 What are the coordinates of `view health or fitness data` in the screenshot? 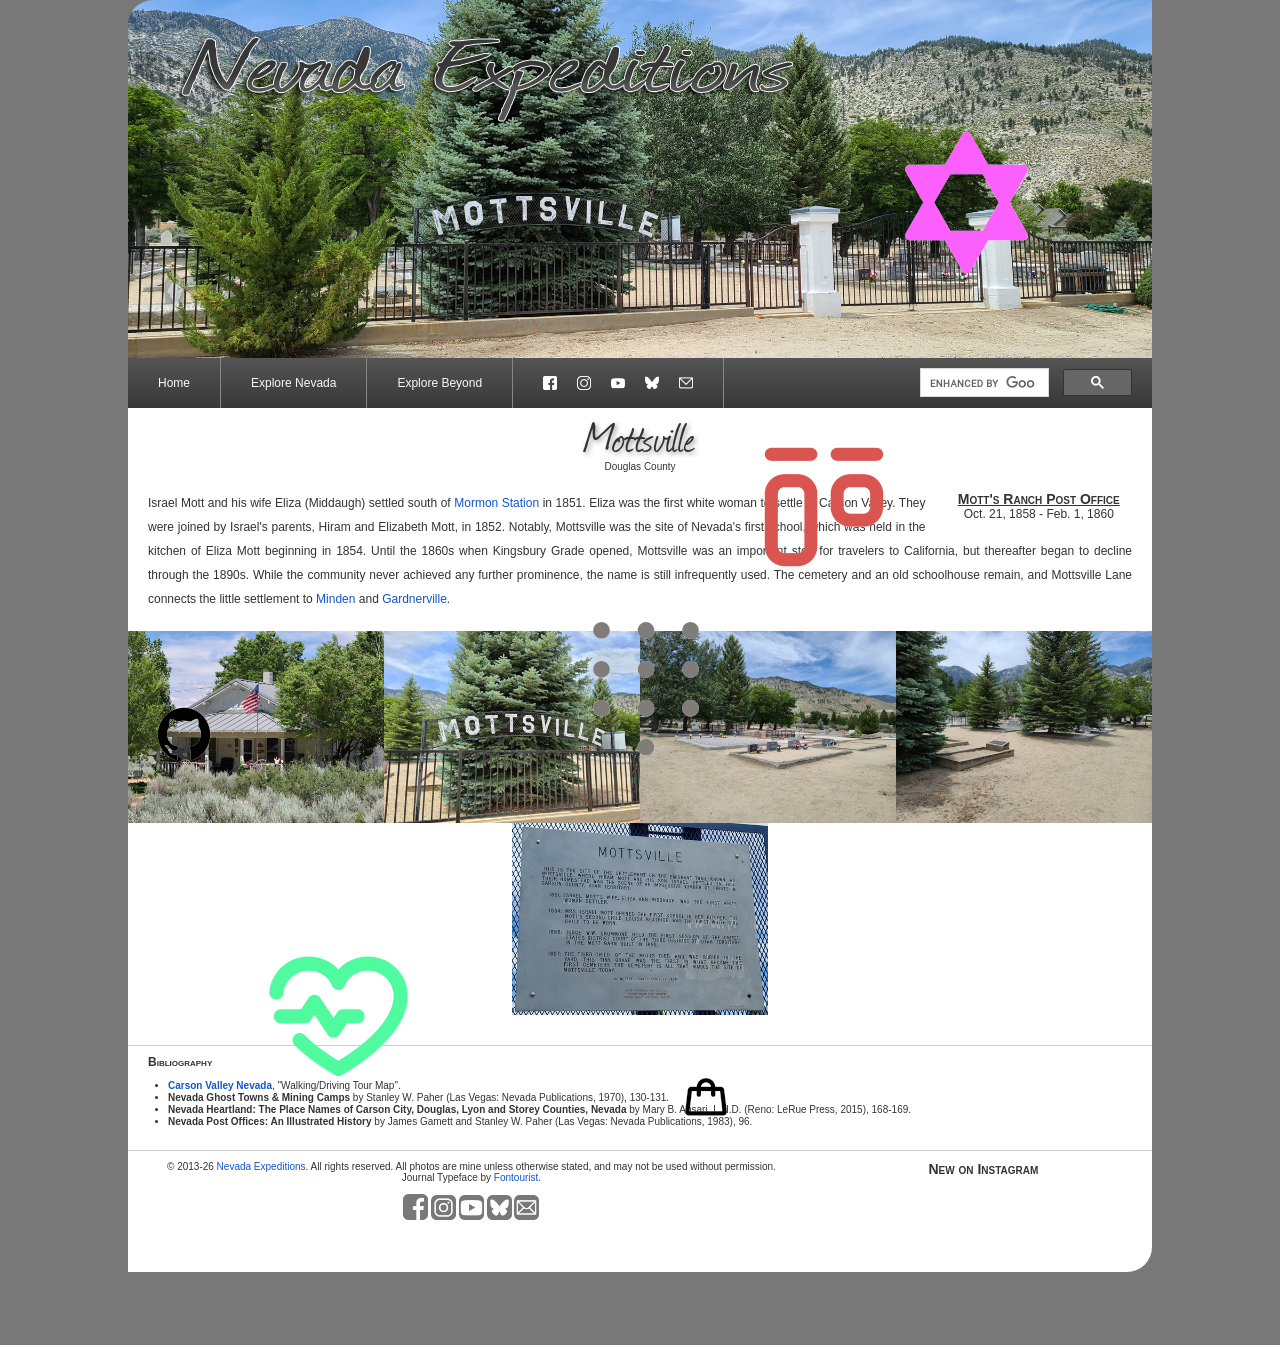 It's located at (338, 1011).